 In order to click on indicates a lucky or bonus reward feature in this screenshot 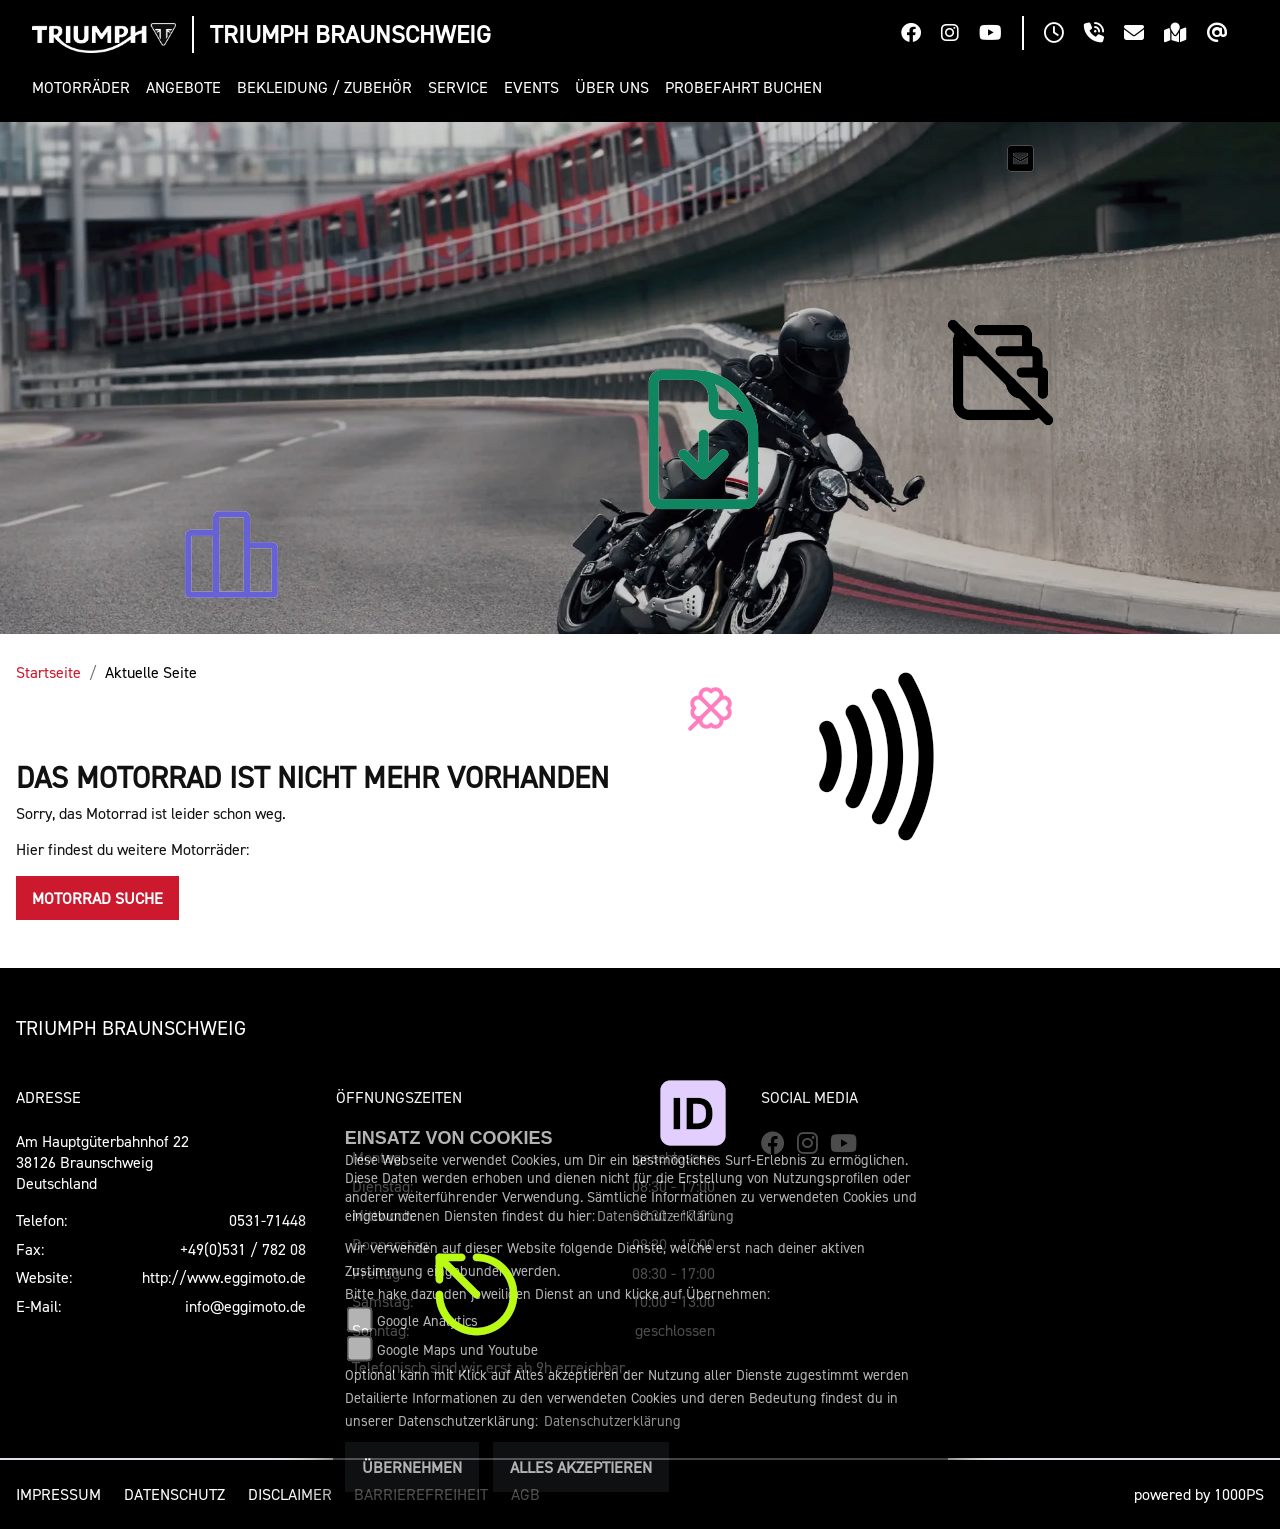, I will do `click(711, 708)`.